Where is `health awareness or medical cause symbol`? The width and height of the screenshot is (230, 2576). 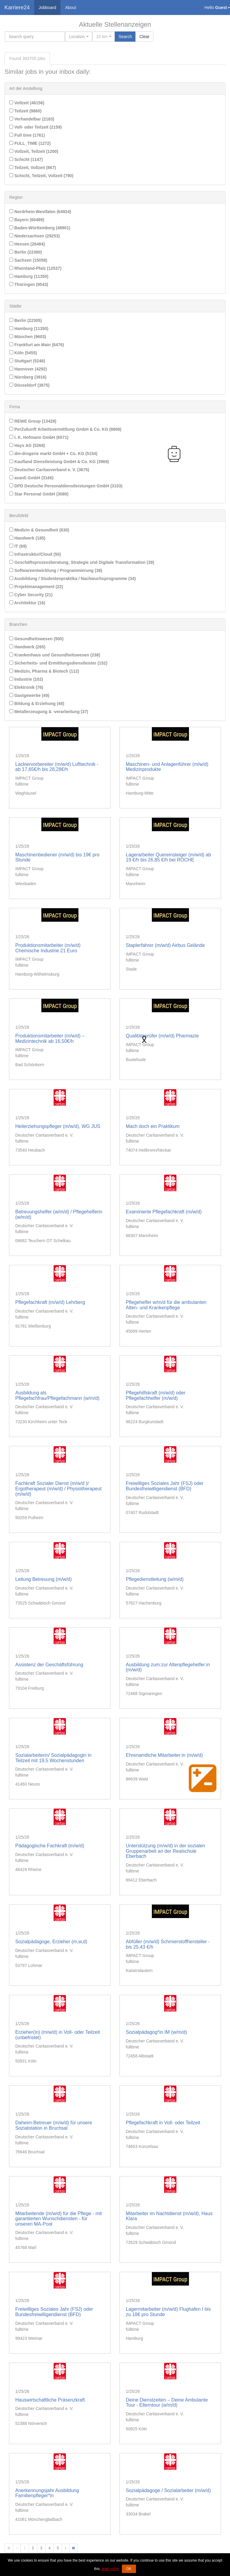 health awareness or medical cause symbol is located at coordinates (144, 1039).